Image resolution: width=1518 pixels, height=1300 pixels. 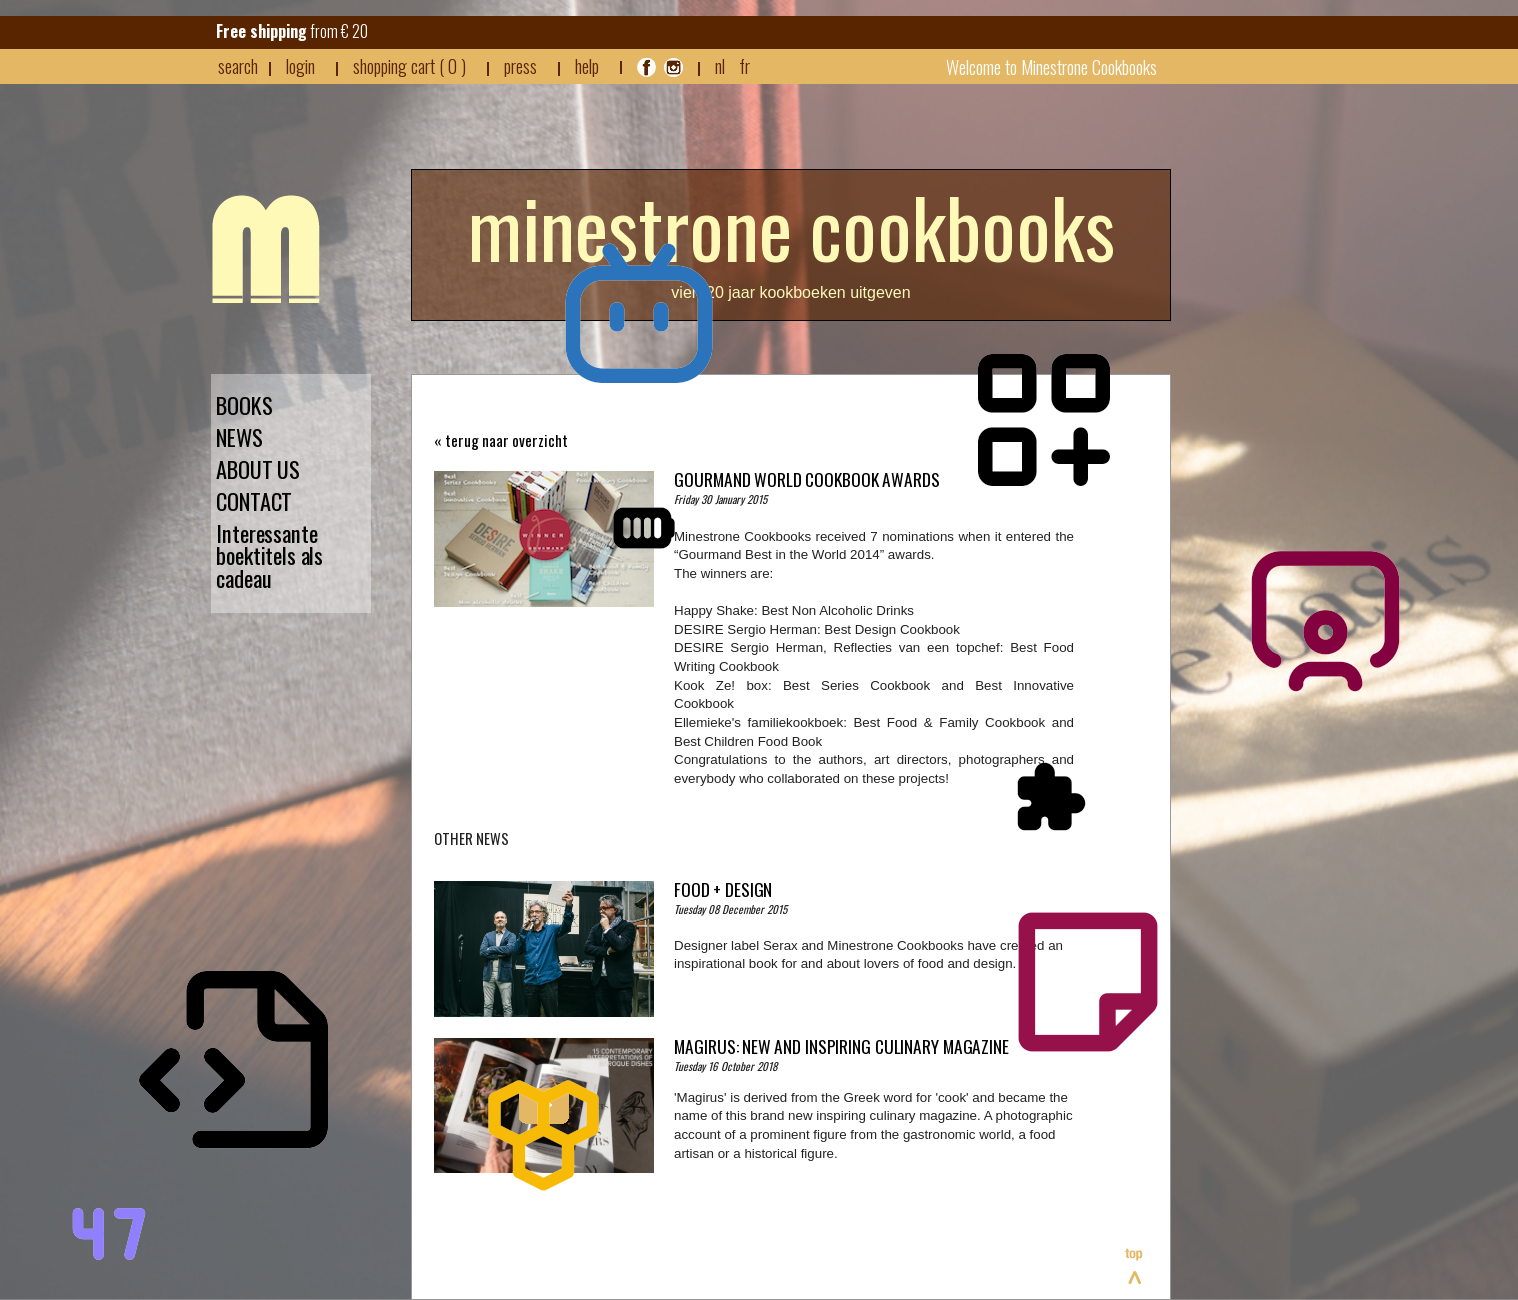 What do you see at coordinates (109, 1234) in the screenshot?
I see `indicates item number 47 in a list or sequence` at bounding box center [109, 1234].